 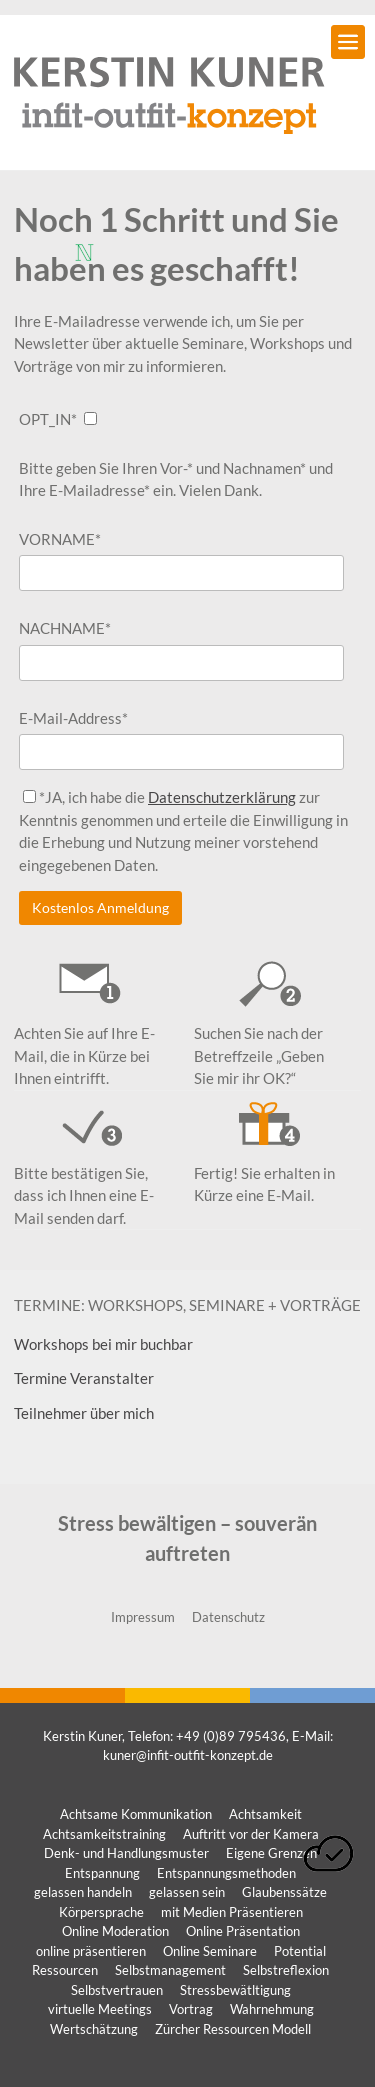 I want to click on file successfully uploaded to cloud storage, so click(x=328, y=1853).